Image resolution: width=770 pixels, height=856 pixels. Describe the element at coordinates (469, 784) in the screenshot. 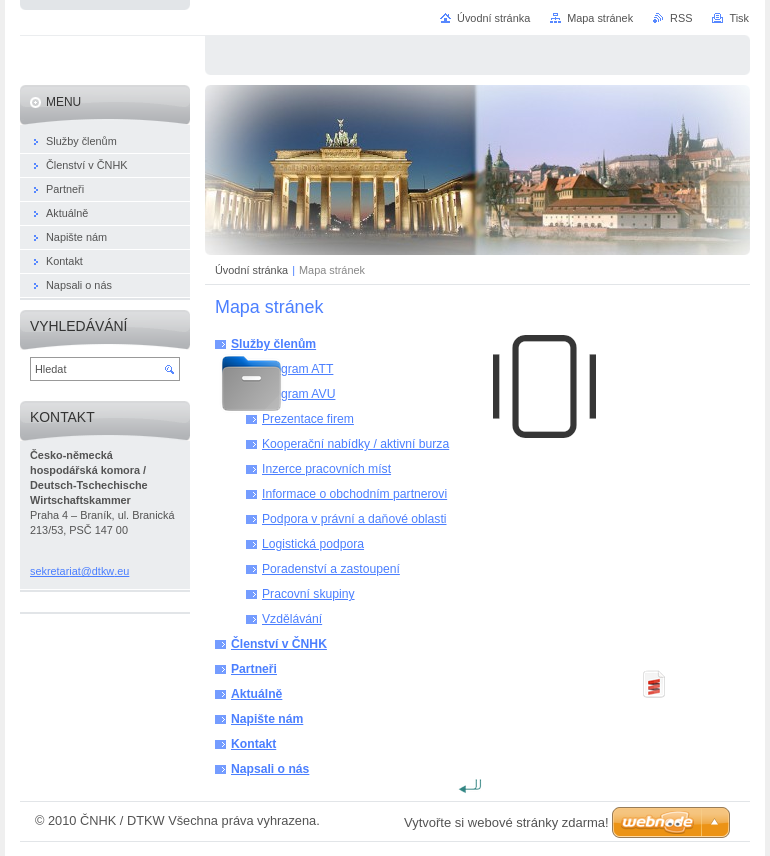

I see `reply to all recipients of an email` at that location.